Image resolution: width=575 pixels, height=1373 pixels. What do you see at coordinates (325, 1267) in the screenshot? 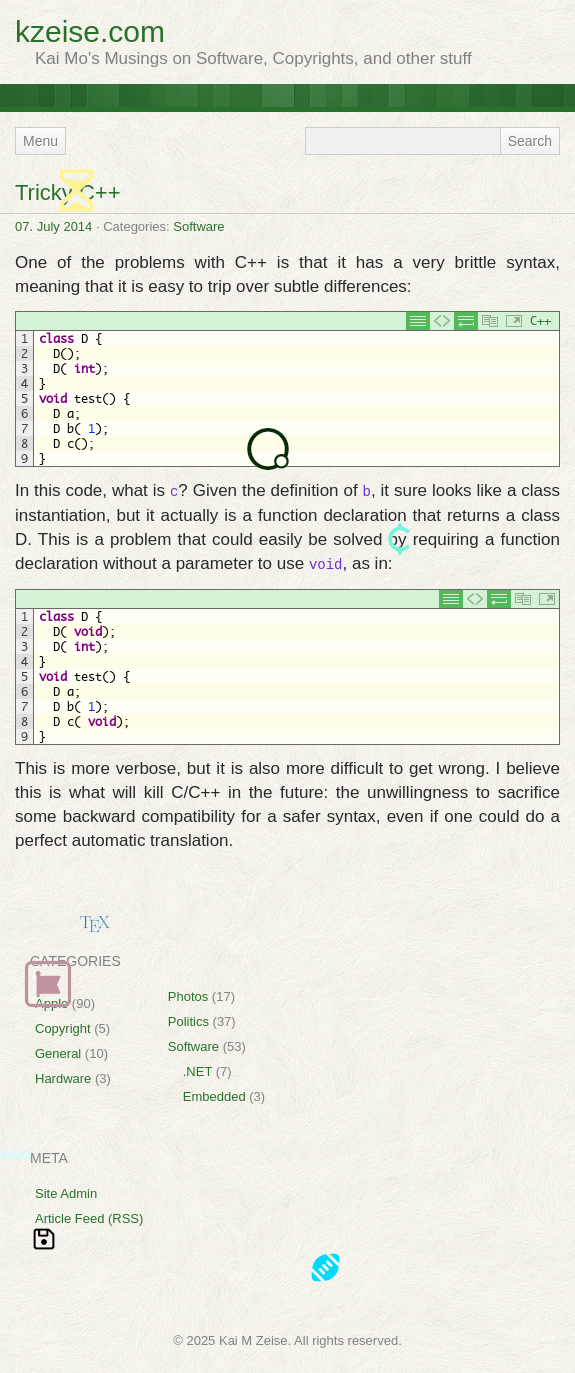
I see `access football or american sports content` at bounding box center [325, 1267].